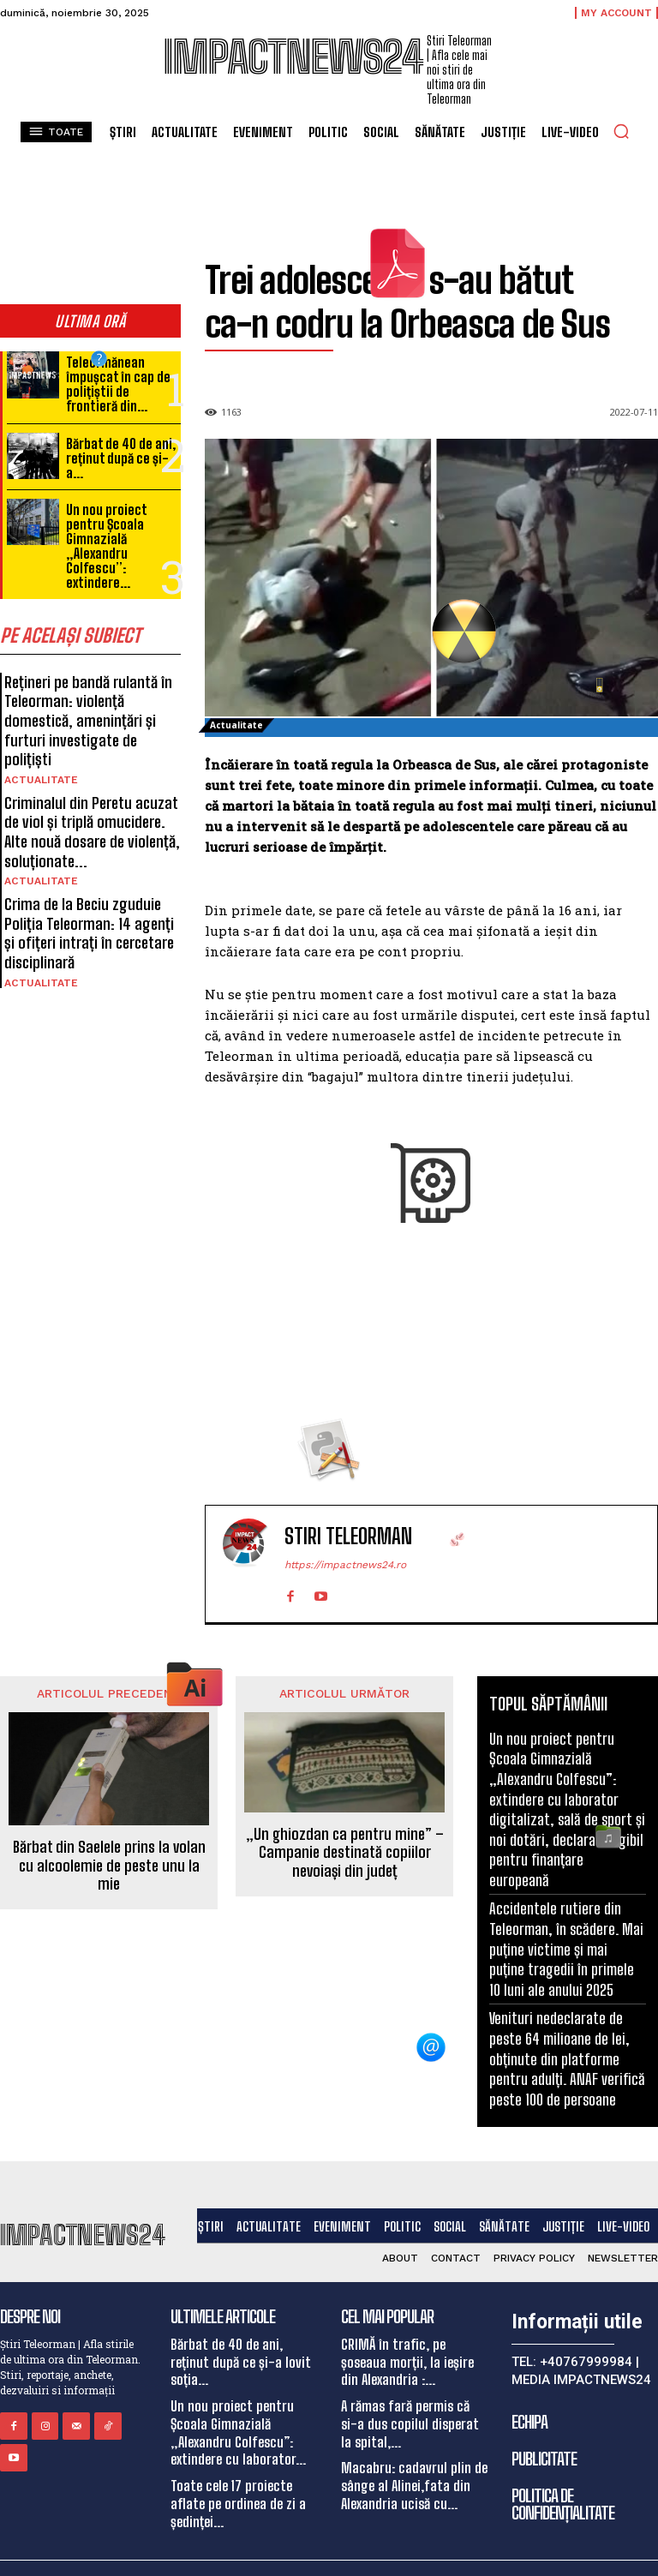 The width and height of the screenshot is (658, 2576). What do you see at coordinates (194, 1686) in the screenshot?
I see `open folder containing Adobe Illustrator files` at bounding box center [194, 1686].